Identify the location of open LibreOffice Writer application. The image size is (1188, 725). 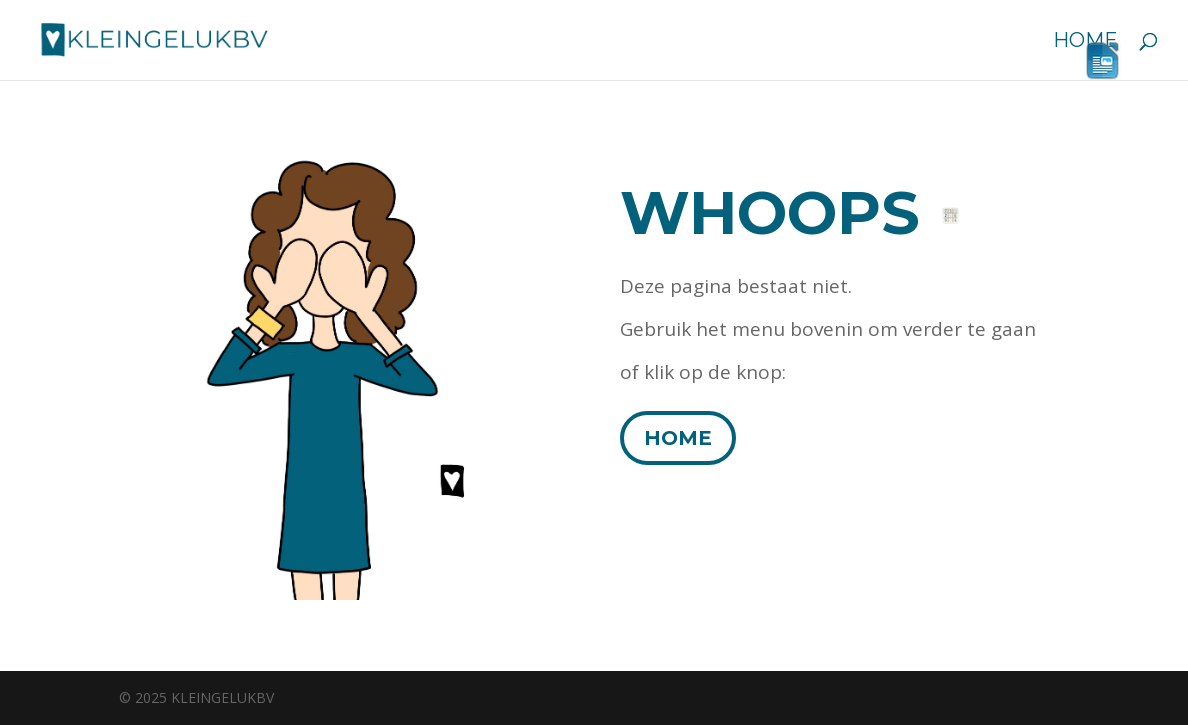
(1102, 60).